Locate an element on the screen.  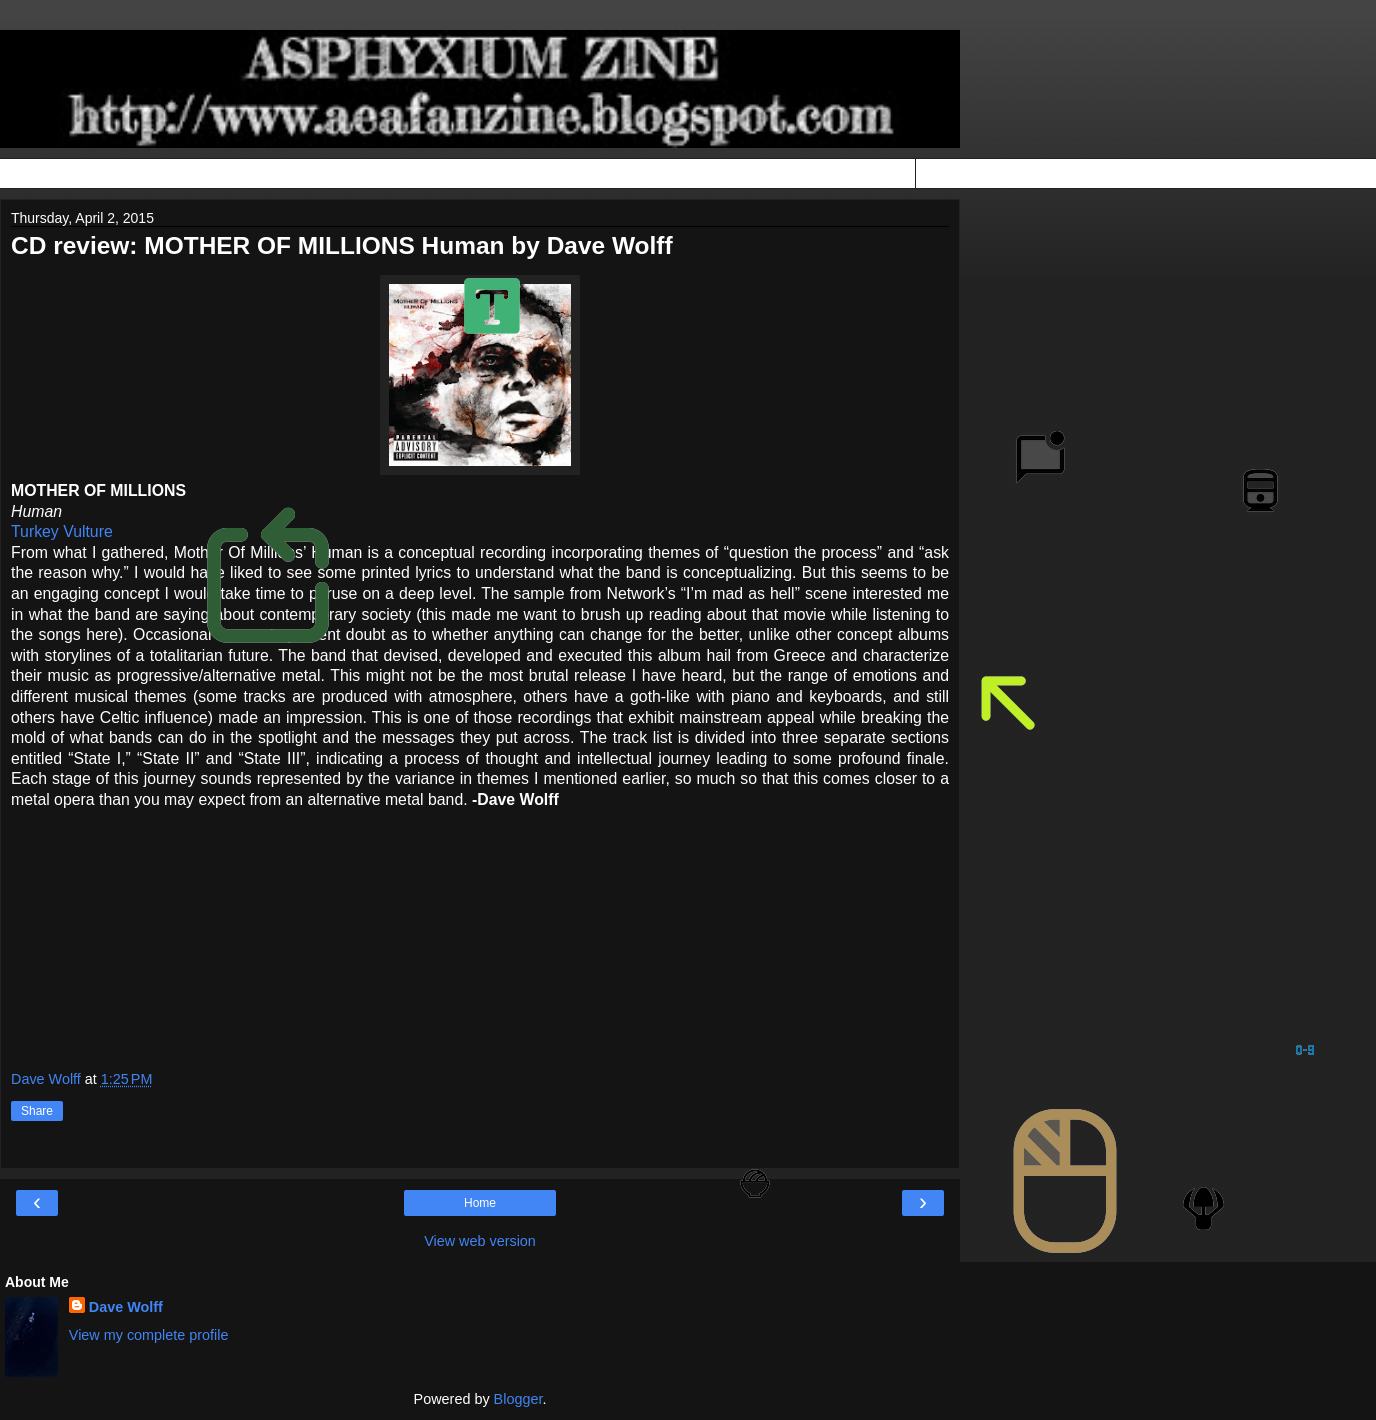
get directions to a railway or train station is located at coordinates (1260, 492).